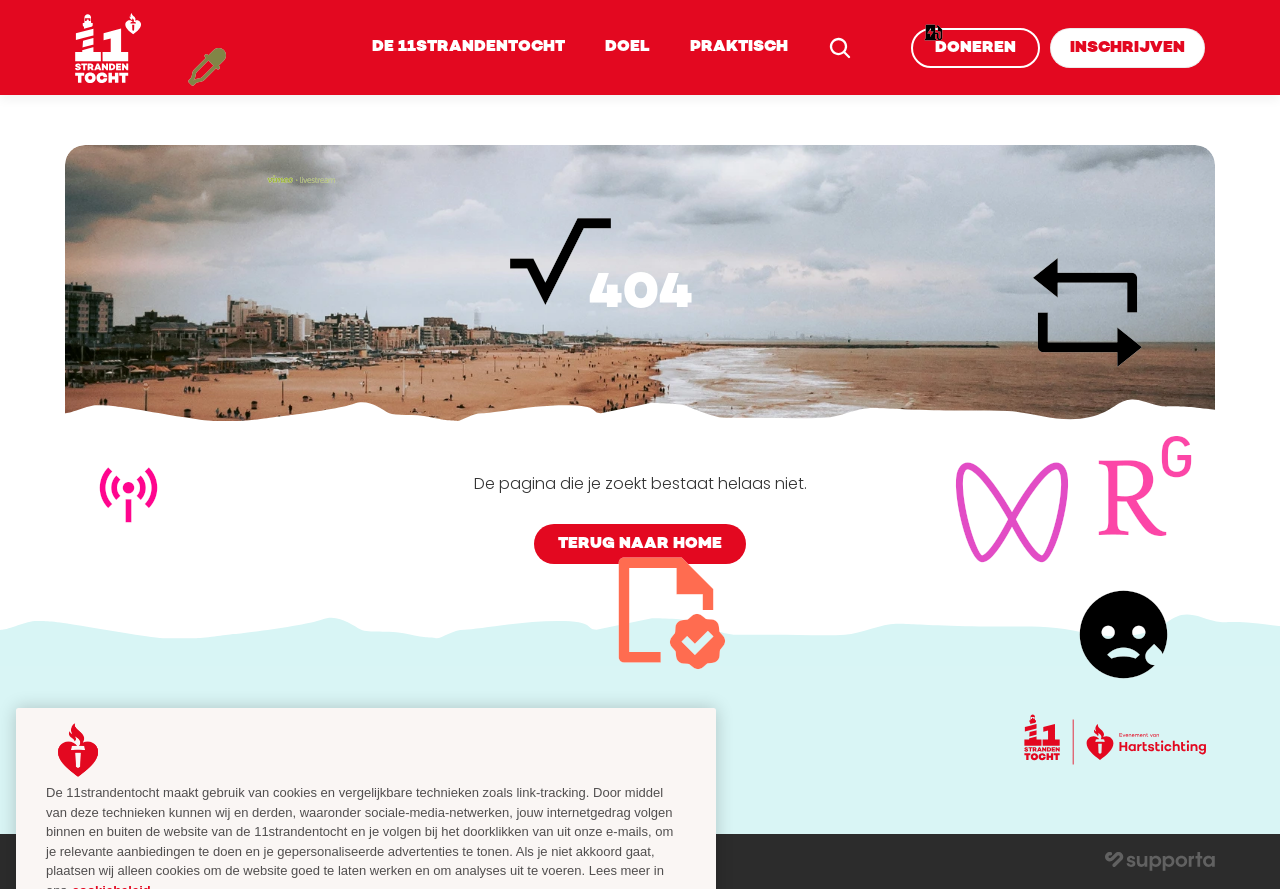 Image resolution: width=1280 pixels, height=889 pixels. Describe the element at coordinates (560, 258) in the screenshot. I see `access square root or radical function in calculator` at that location.